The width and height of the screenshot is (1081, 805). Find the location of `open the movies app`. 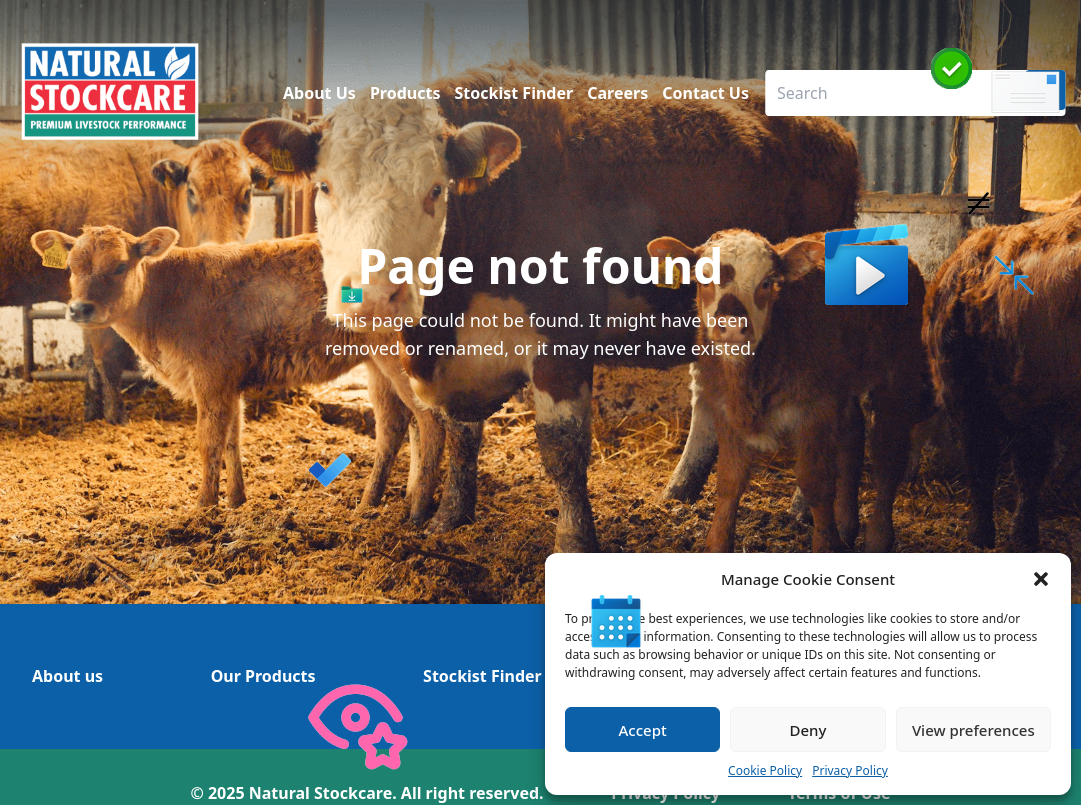

open the movies app is located at coordinates (866, 263).